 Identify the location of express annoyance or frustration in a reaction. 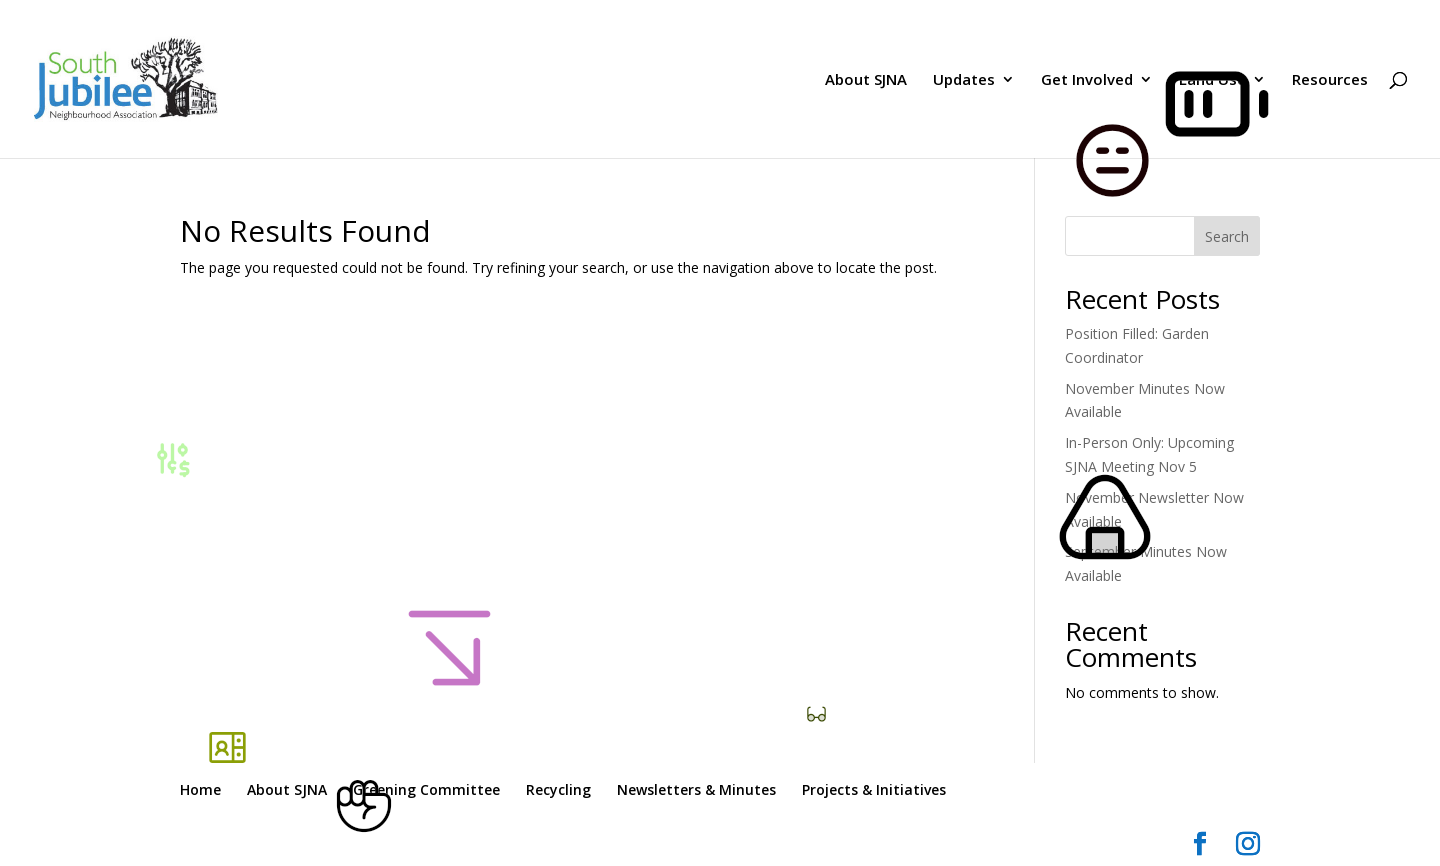
(1112, 160).